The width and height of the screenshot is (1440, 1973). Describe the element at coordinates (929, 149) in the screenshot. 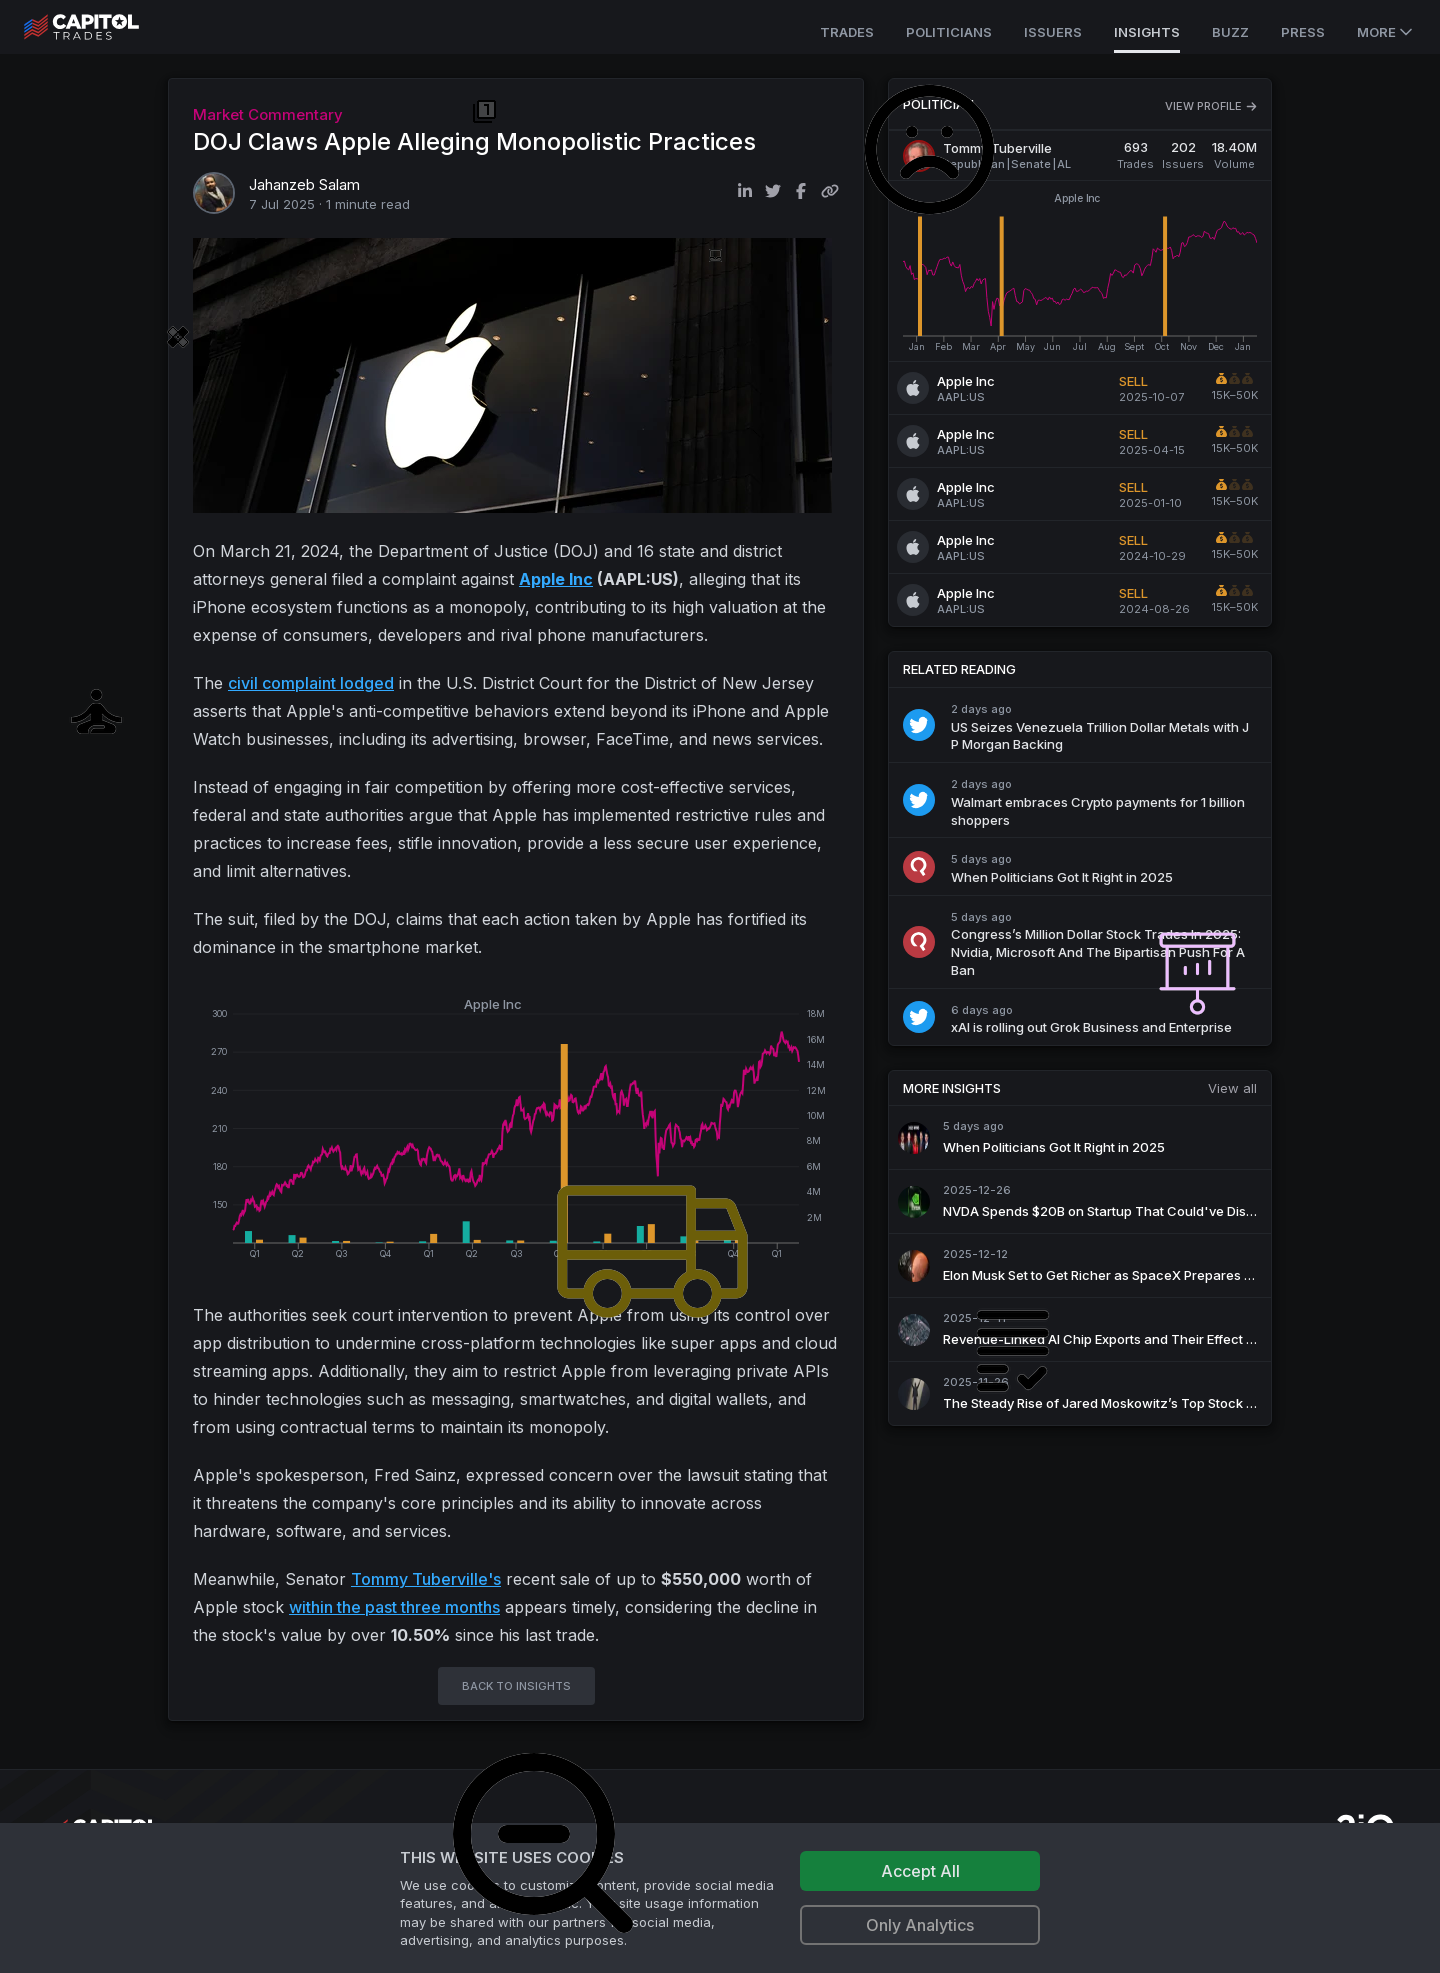

I see `submit negative feedback or rating` at that location.